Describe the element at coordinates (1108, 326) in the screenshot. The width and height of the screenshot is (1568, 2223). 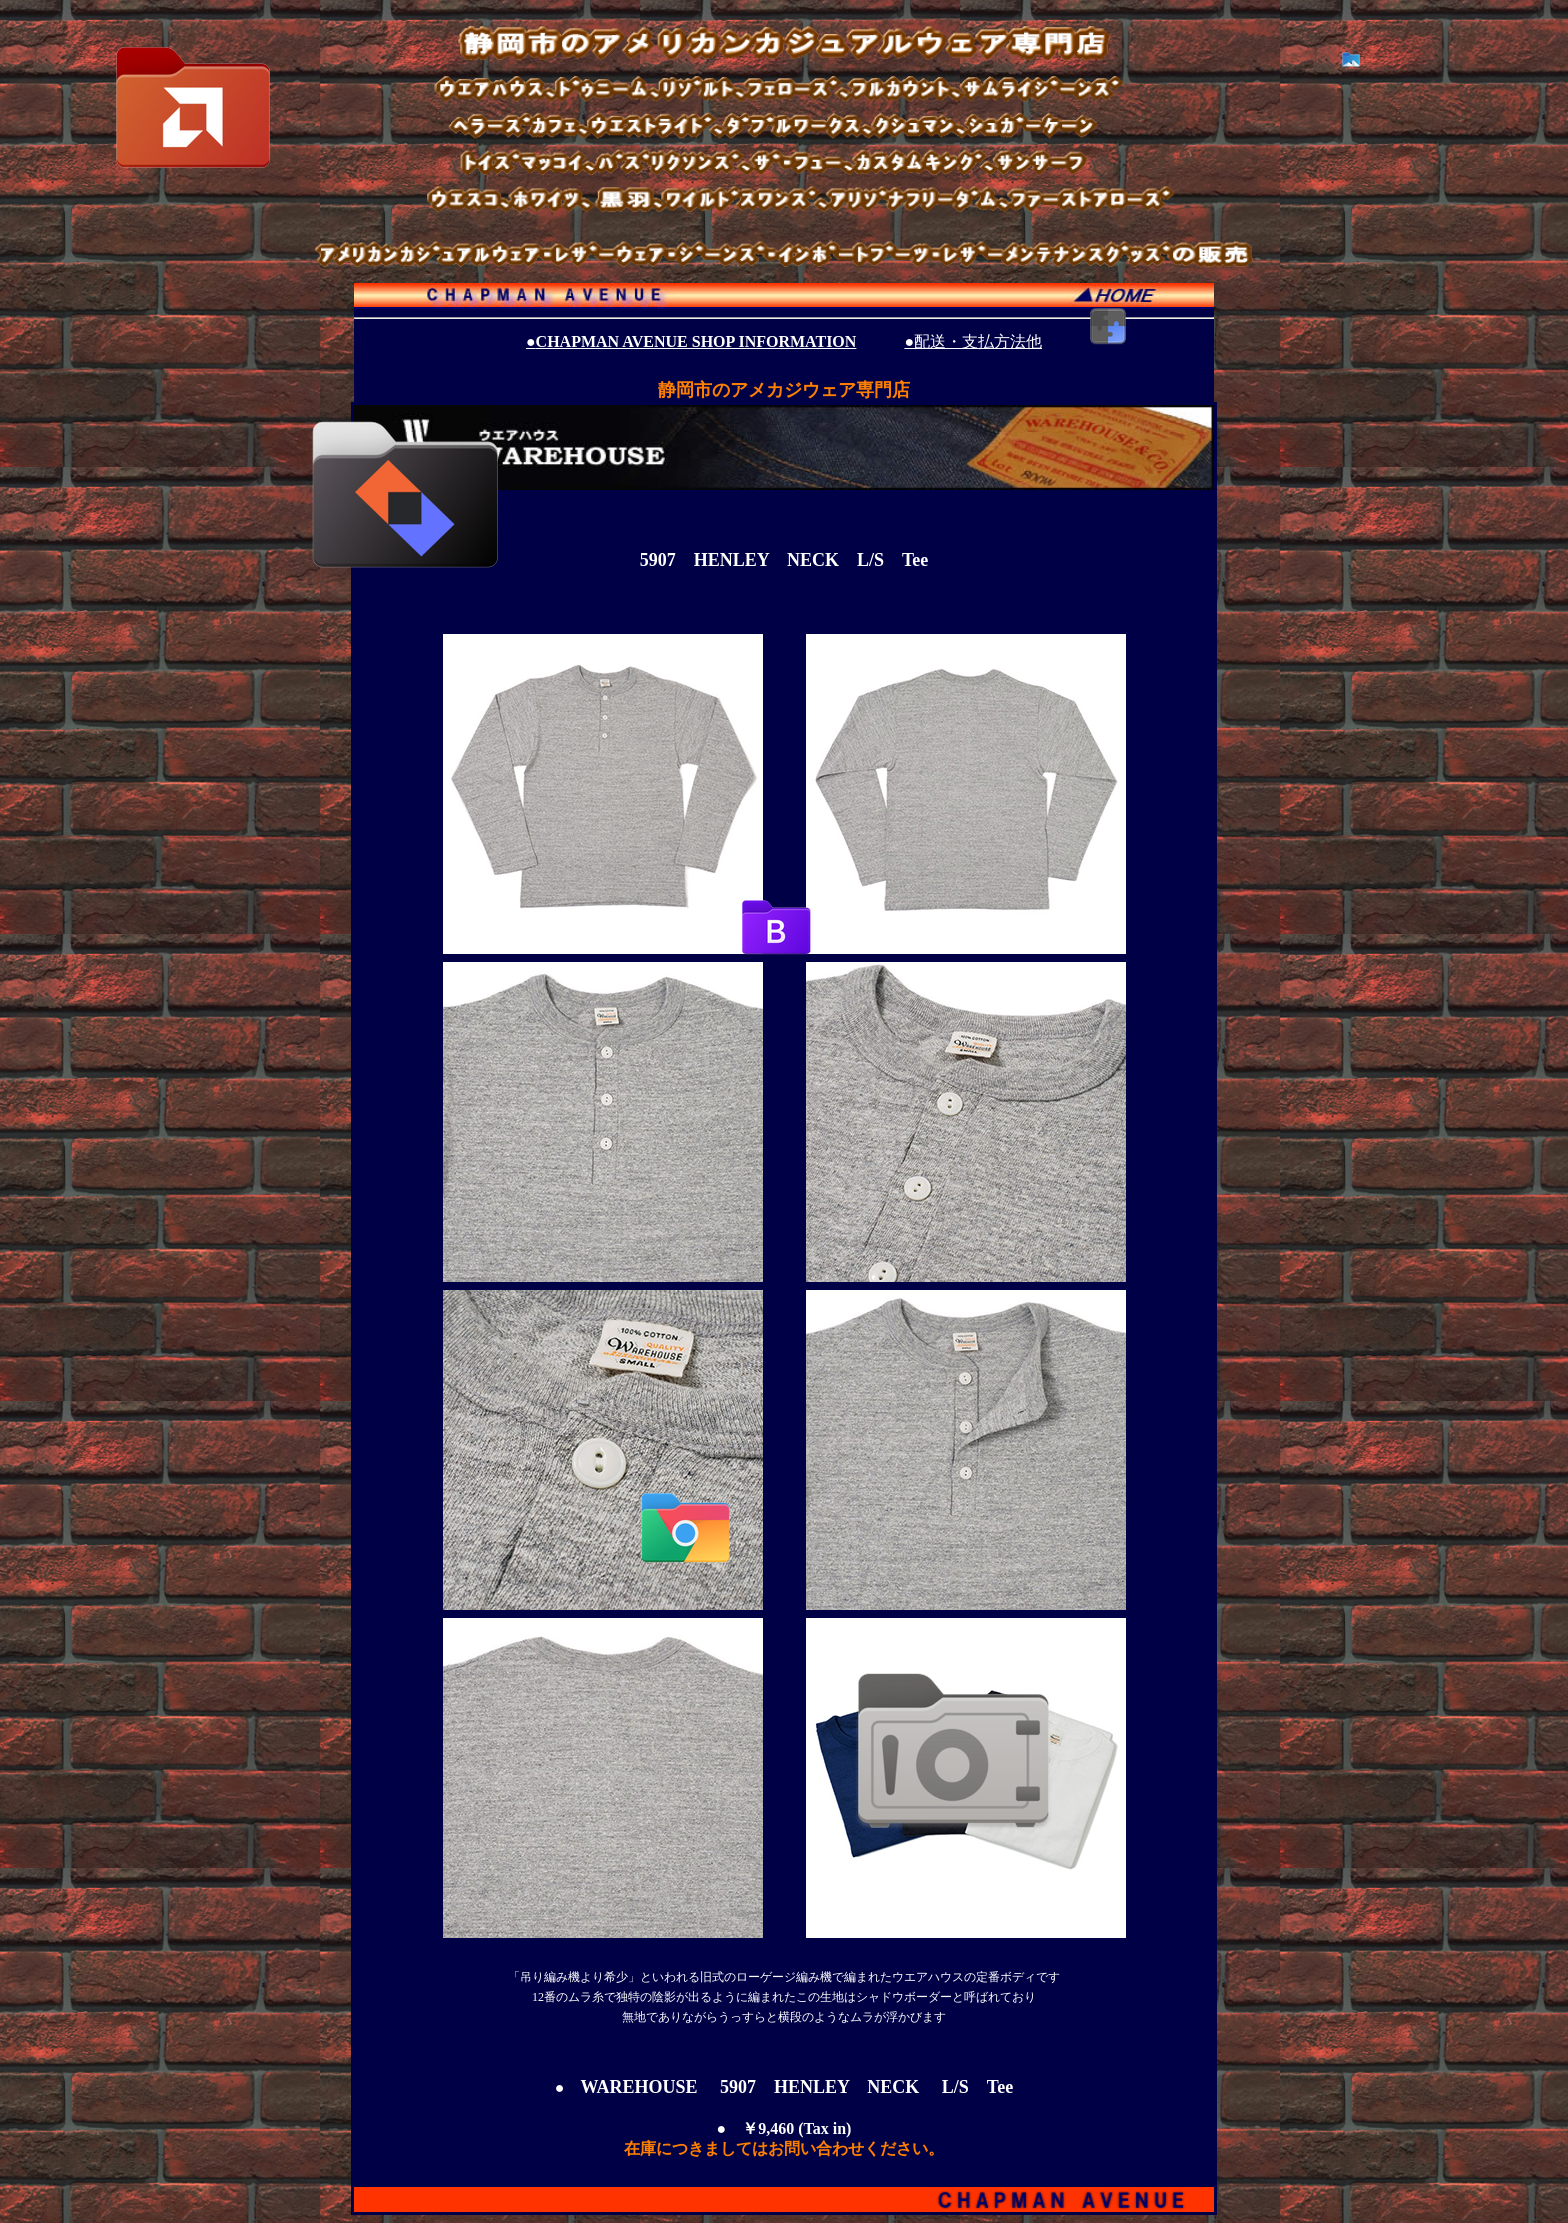
I see `manage bluetooth plugins or extensions` at that location.